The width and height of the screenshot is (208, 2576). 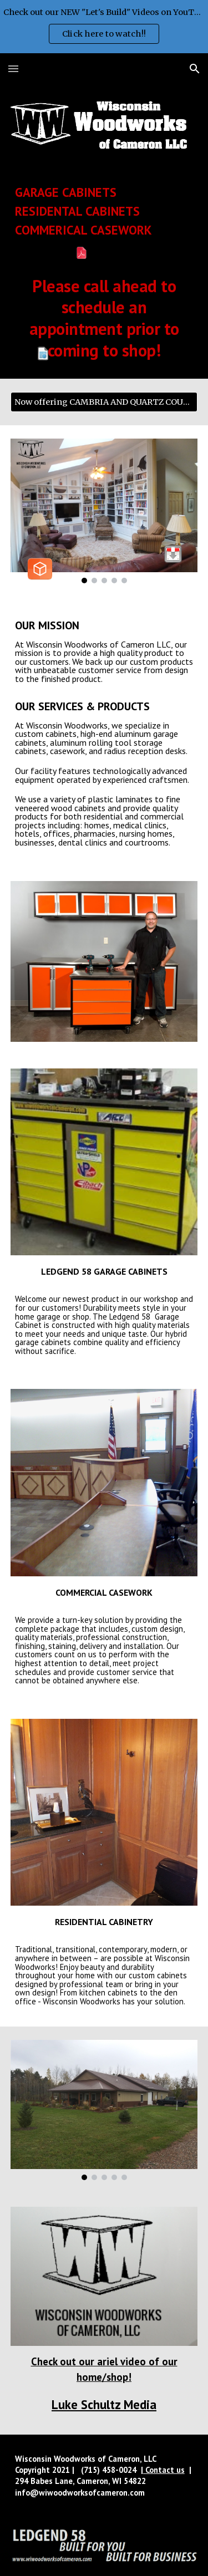 I want to click on 3D model file in STL binary format, so click(x=40, y=568).